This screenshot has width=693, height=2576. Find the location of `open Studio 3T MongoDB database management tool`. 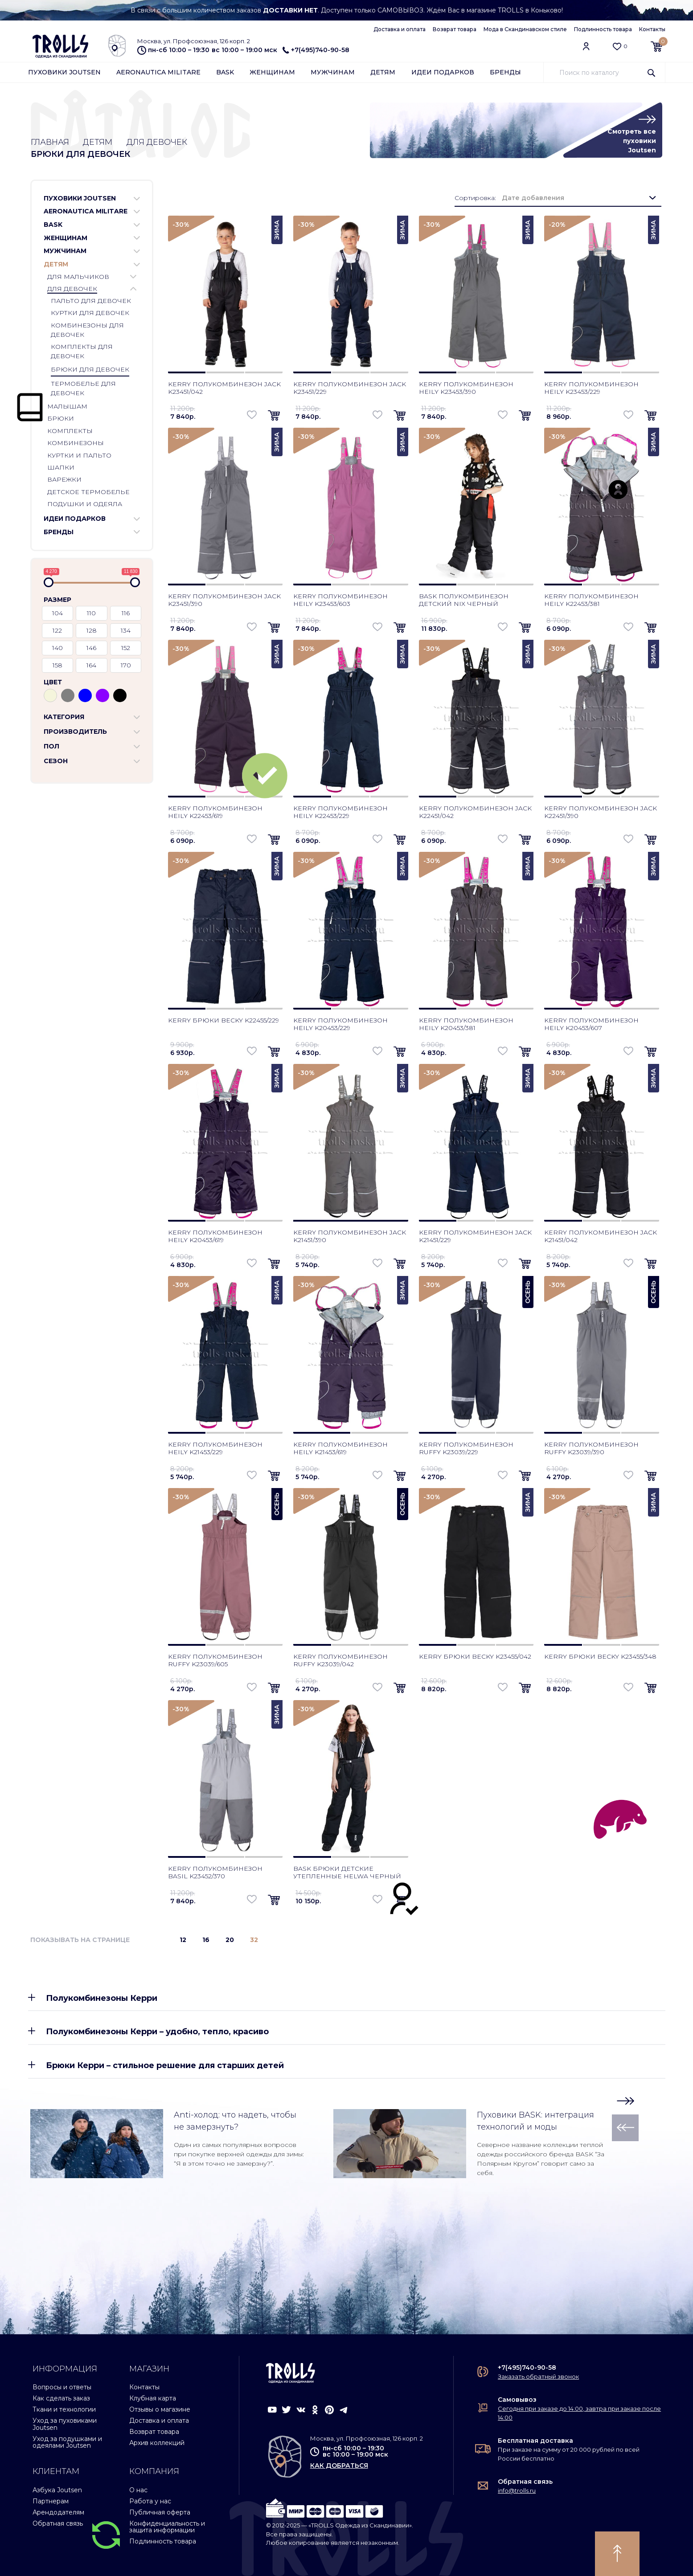

open Studio 3T MongoDB database management tool is located at coordinates (620, 1819).